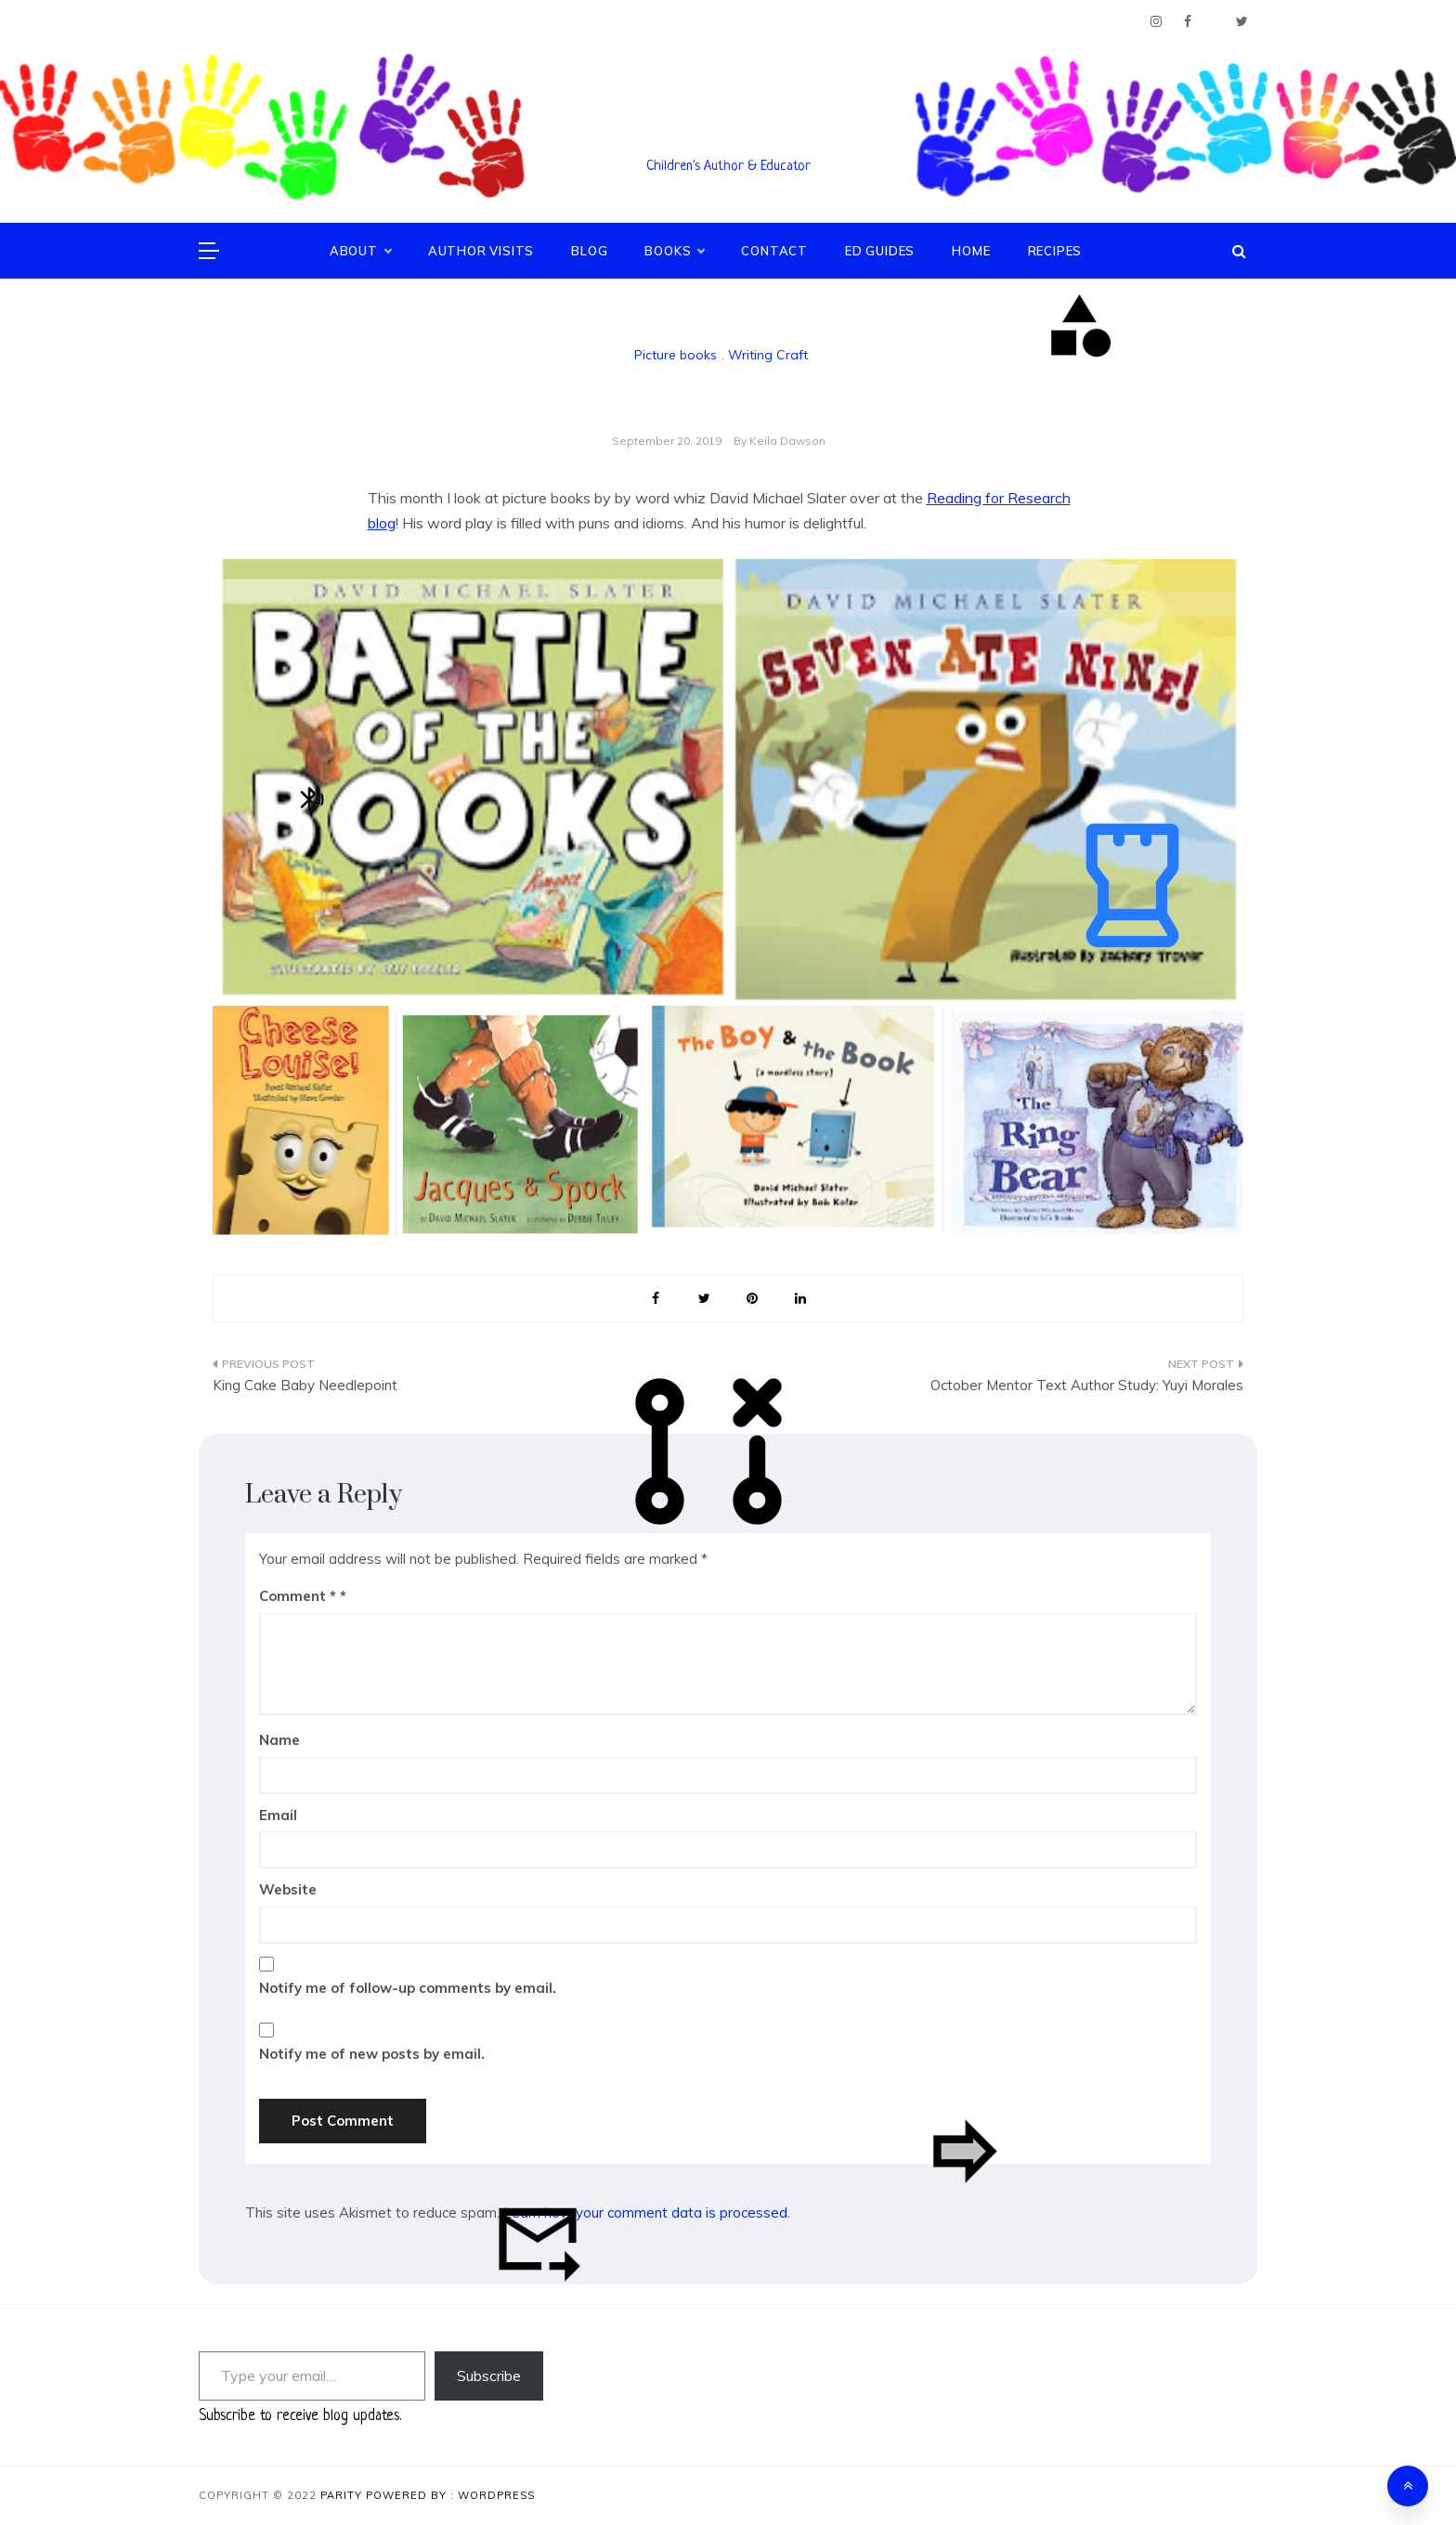 The image size is (1456, 2525). Describe the element at coordinates (1079, 325) in the screenshot. I see `browse or filter by category` at that location.